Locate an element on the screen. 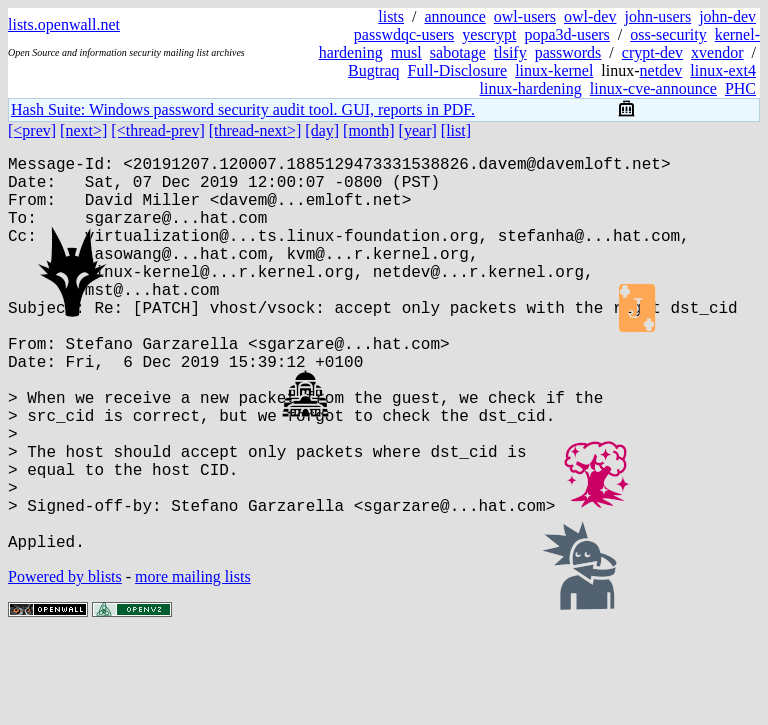 The width and height of the screenshot is (768, 725). indicates distraction or loss of focus is located at coordinates (579, 565).